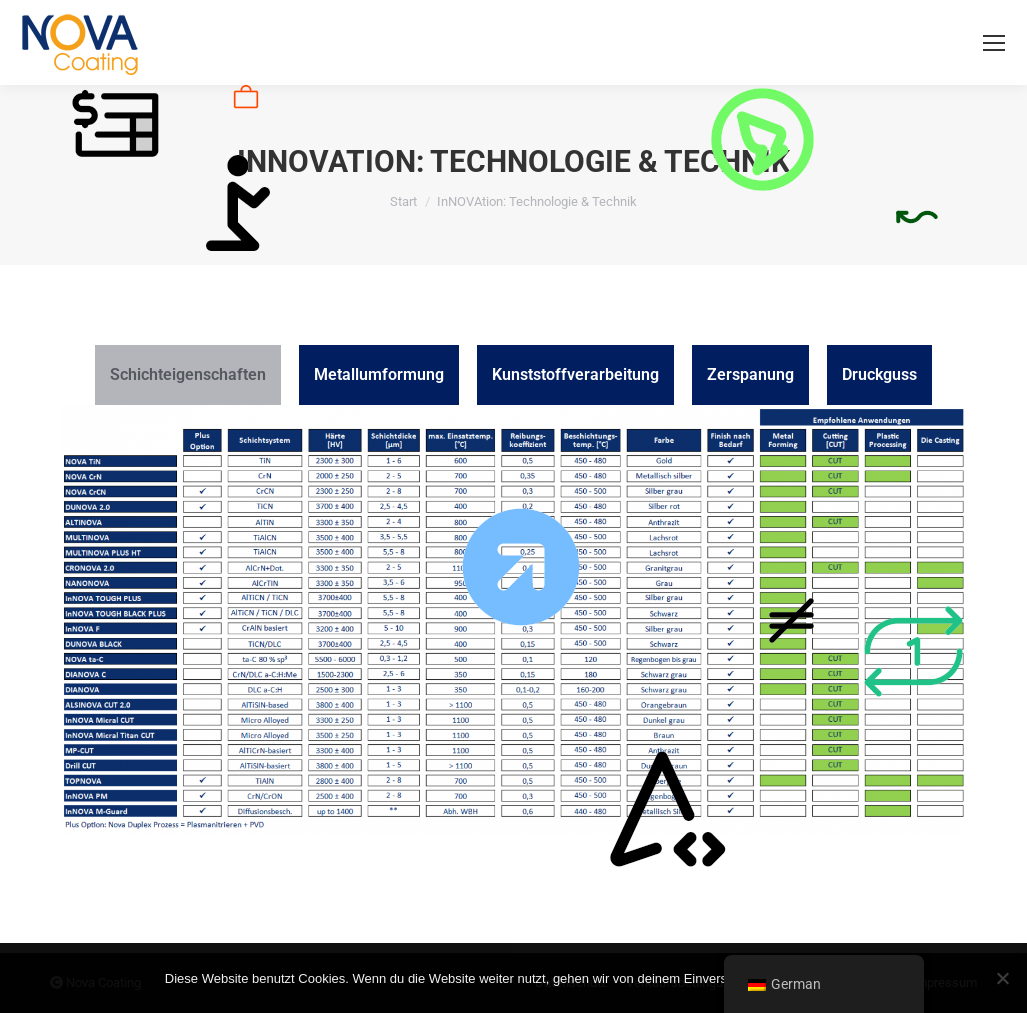  I want to click on repeat current track once, so click(913, 651).